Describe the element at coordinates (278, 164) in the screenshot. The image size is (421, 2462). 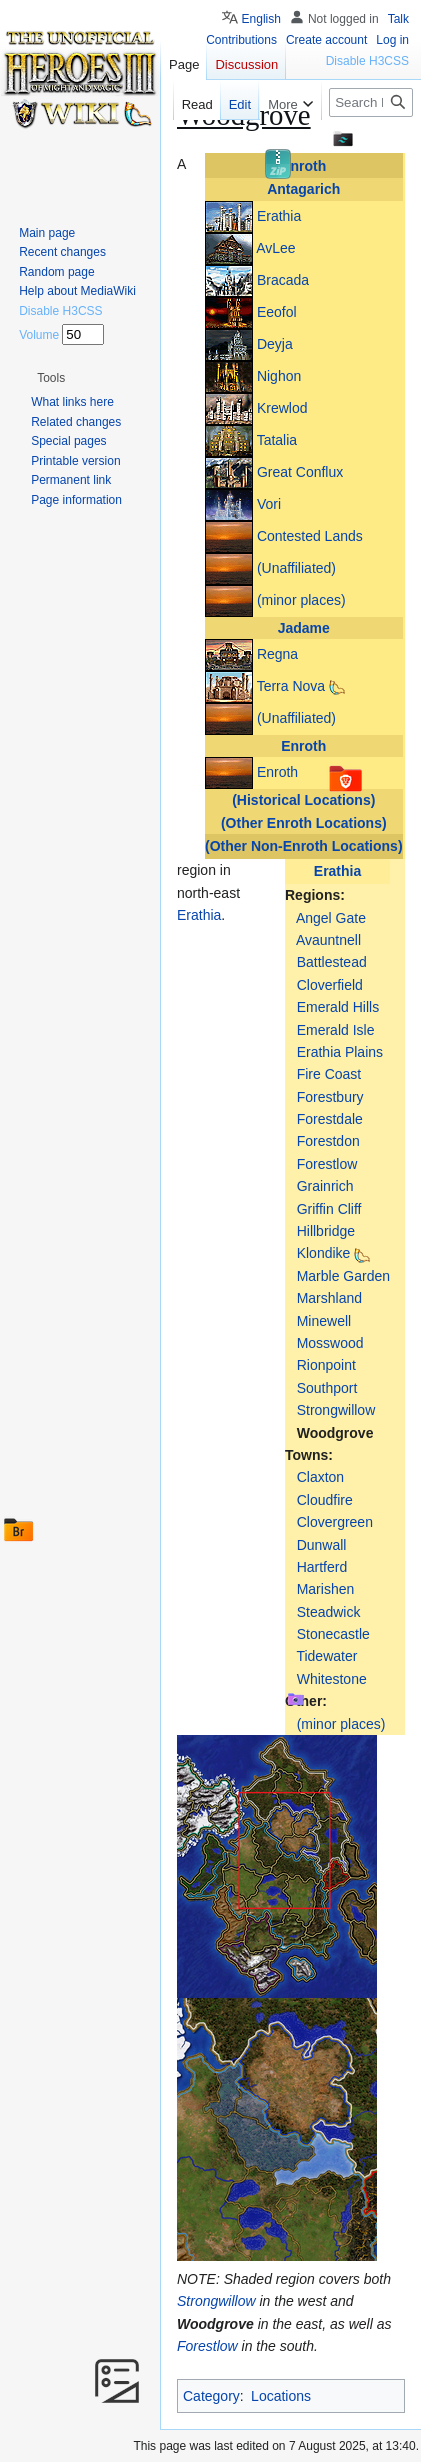
I see `open a compressed zip archive` at that location.